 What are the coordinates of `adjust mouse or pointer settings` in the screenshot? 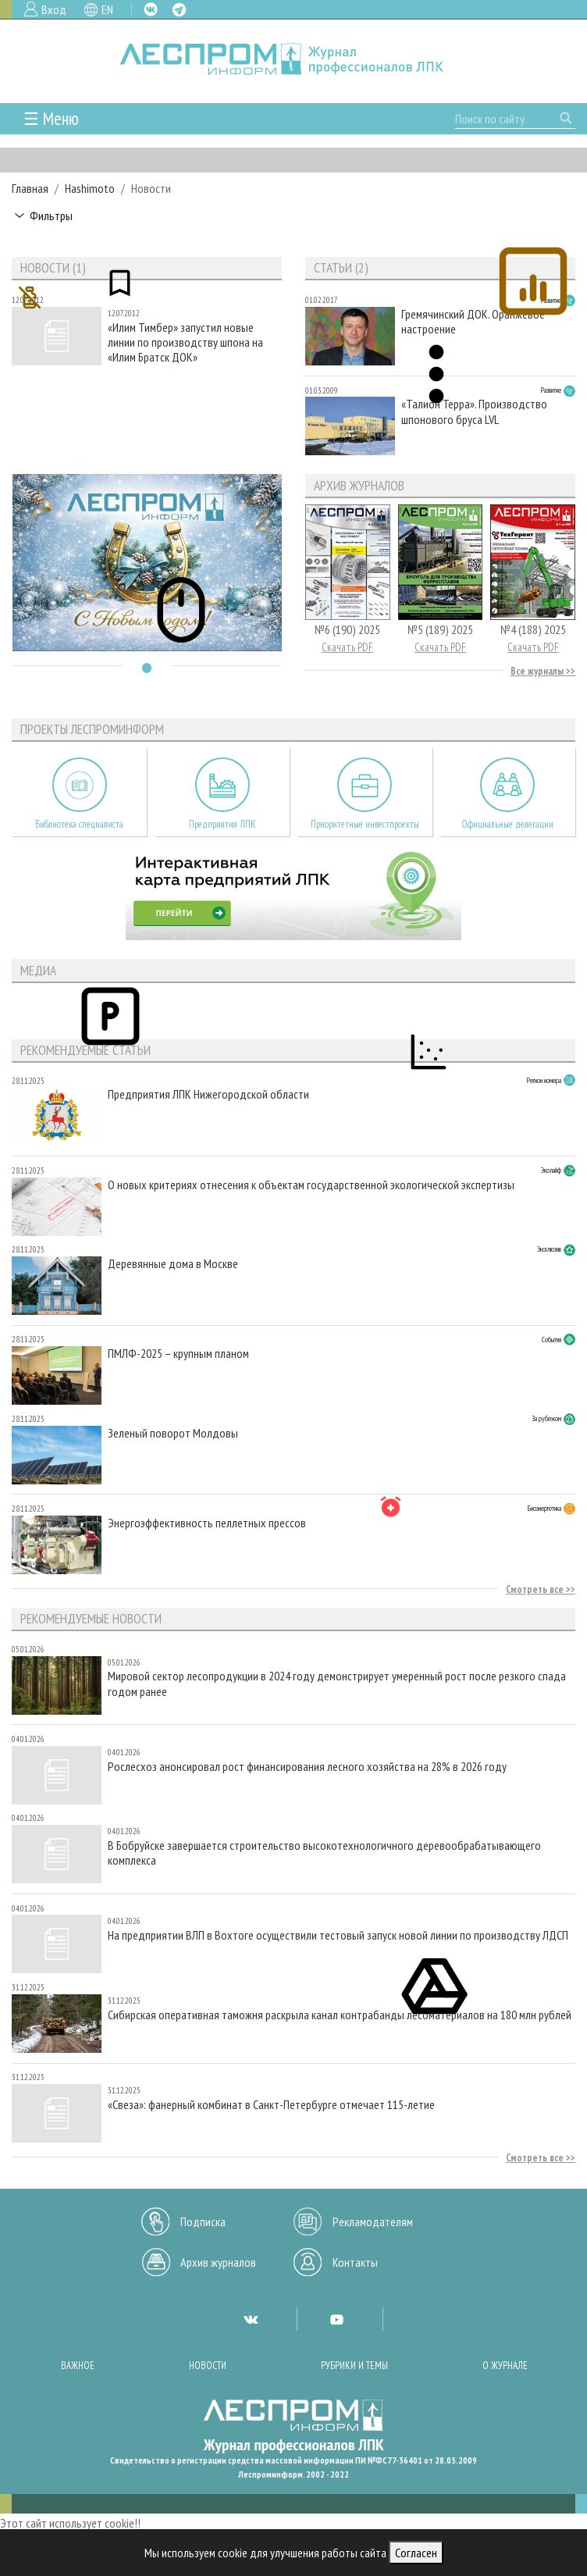 It's located at (181, 610).